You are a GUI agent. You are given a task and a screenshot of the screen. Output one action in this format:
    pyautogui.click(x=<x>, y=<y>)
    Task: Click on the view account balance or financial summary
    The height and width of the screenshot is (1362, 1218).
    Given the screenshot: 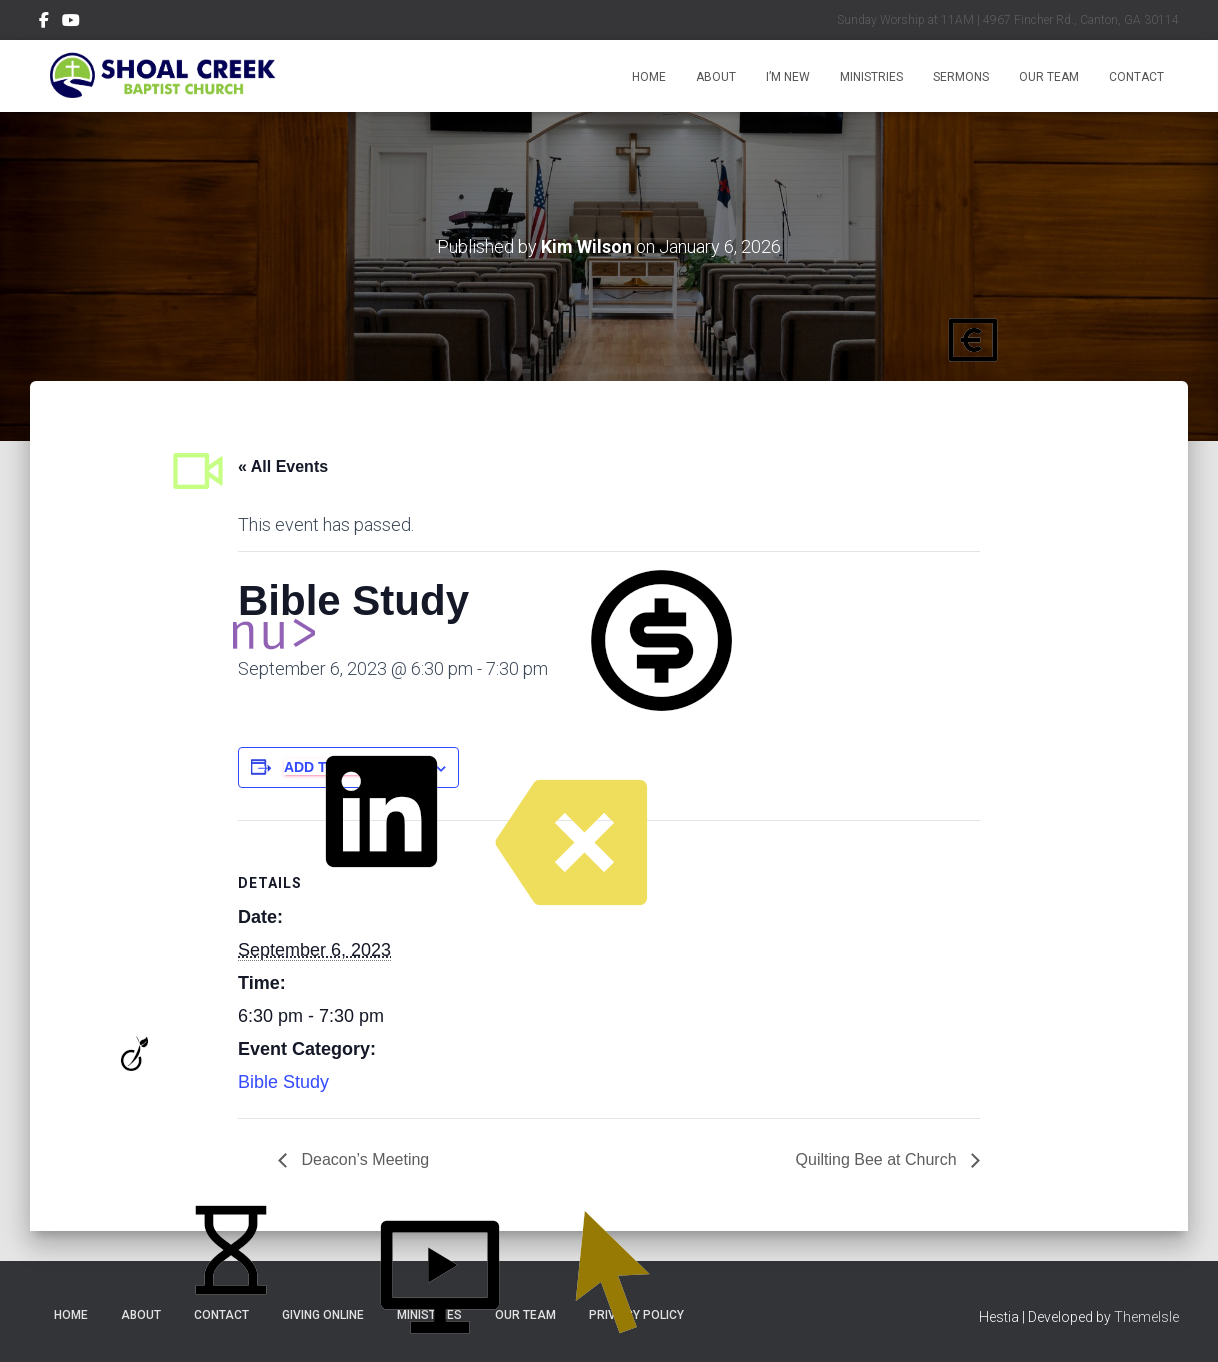 What is the action you would take?
    pyautogui.click(x=661, y=640)
    